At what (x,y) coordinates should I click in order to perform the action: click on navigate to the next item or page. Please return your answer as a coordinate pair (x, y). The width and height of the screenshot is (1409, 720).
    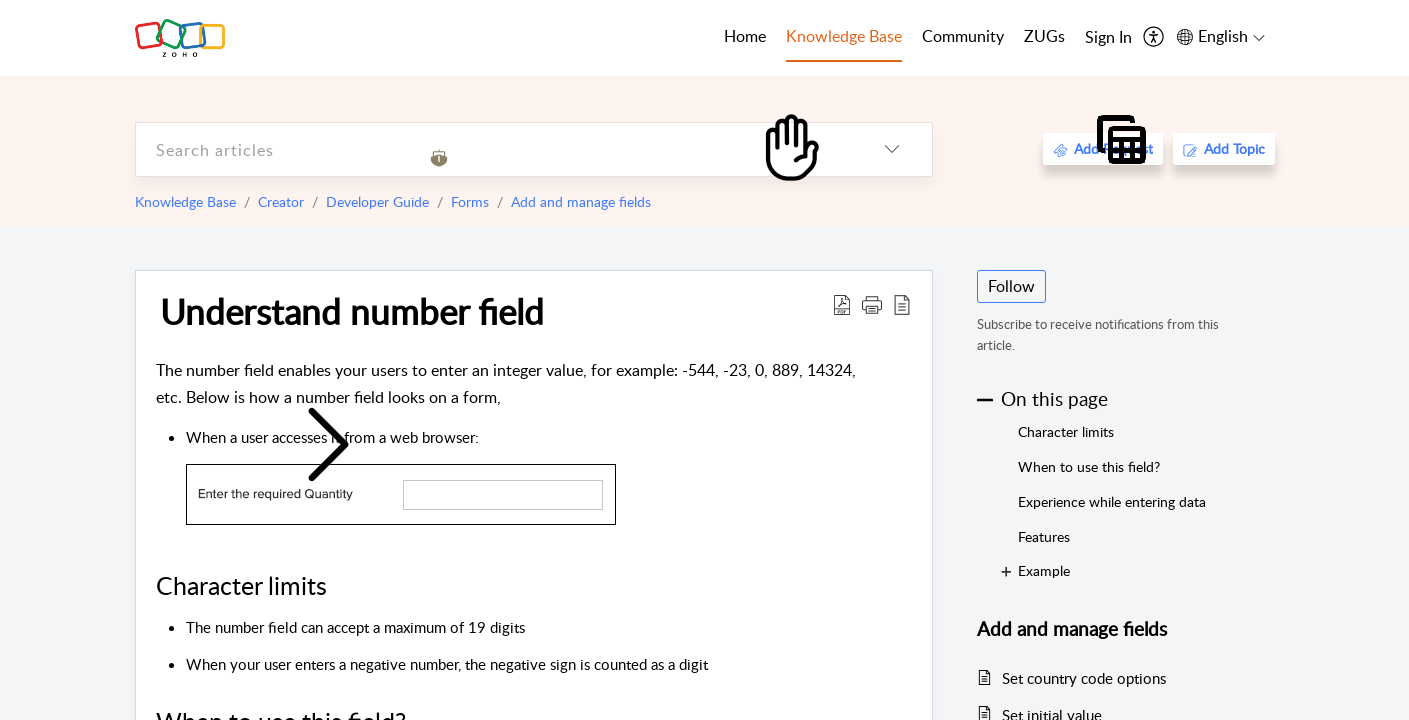
    Looking at the image, I should click on (328, 444).